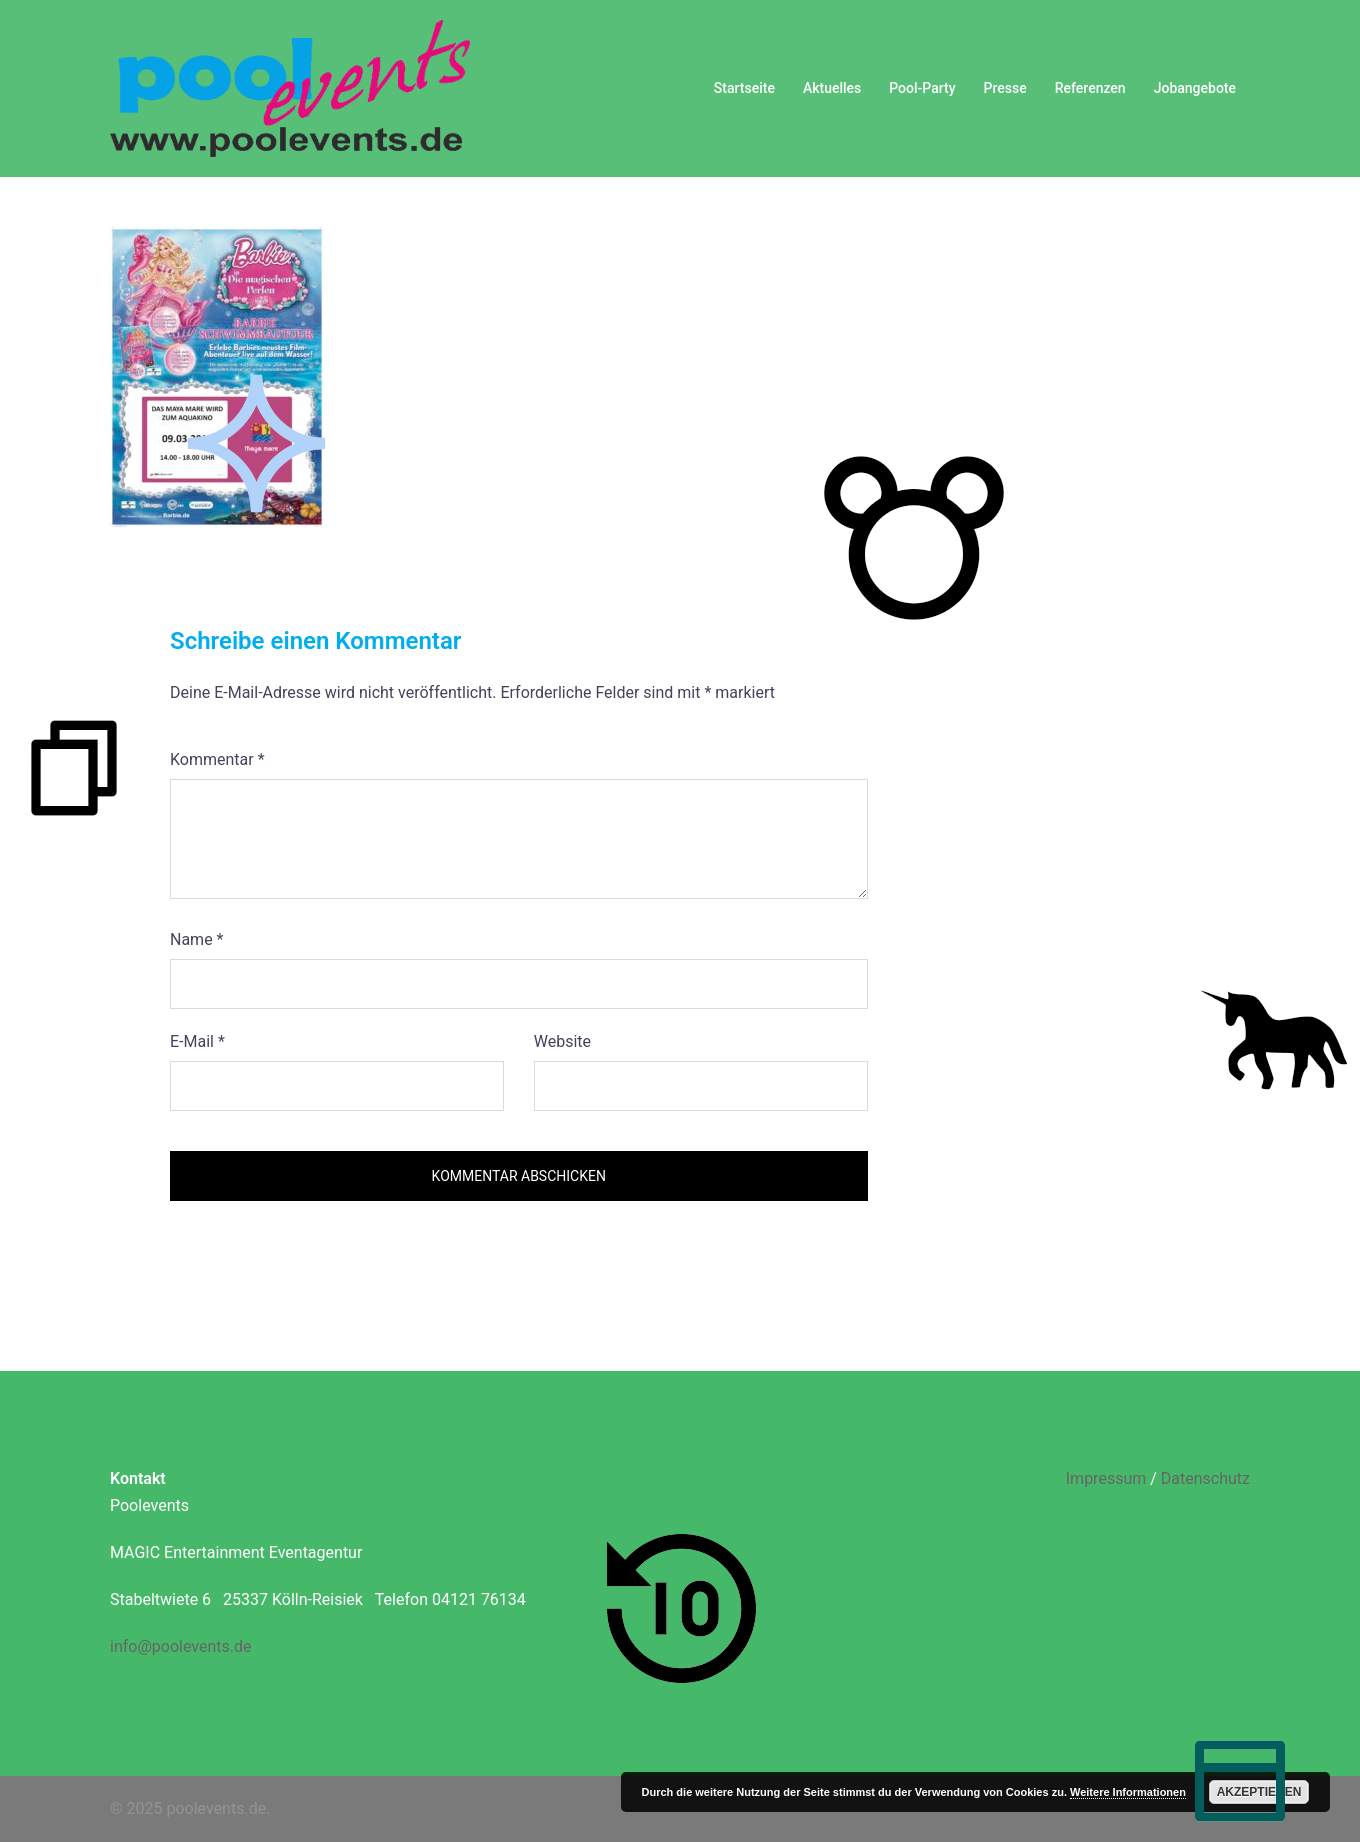  I want to click on switch to top panel layout, so click(1240, 1781).